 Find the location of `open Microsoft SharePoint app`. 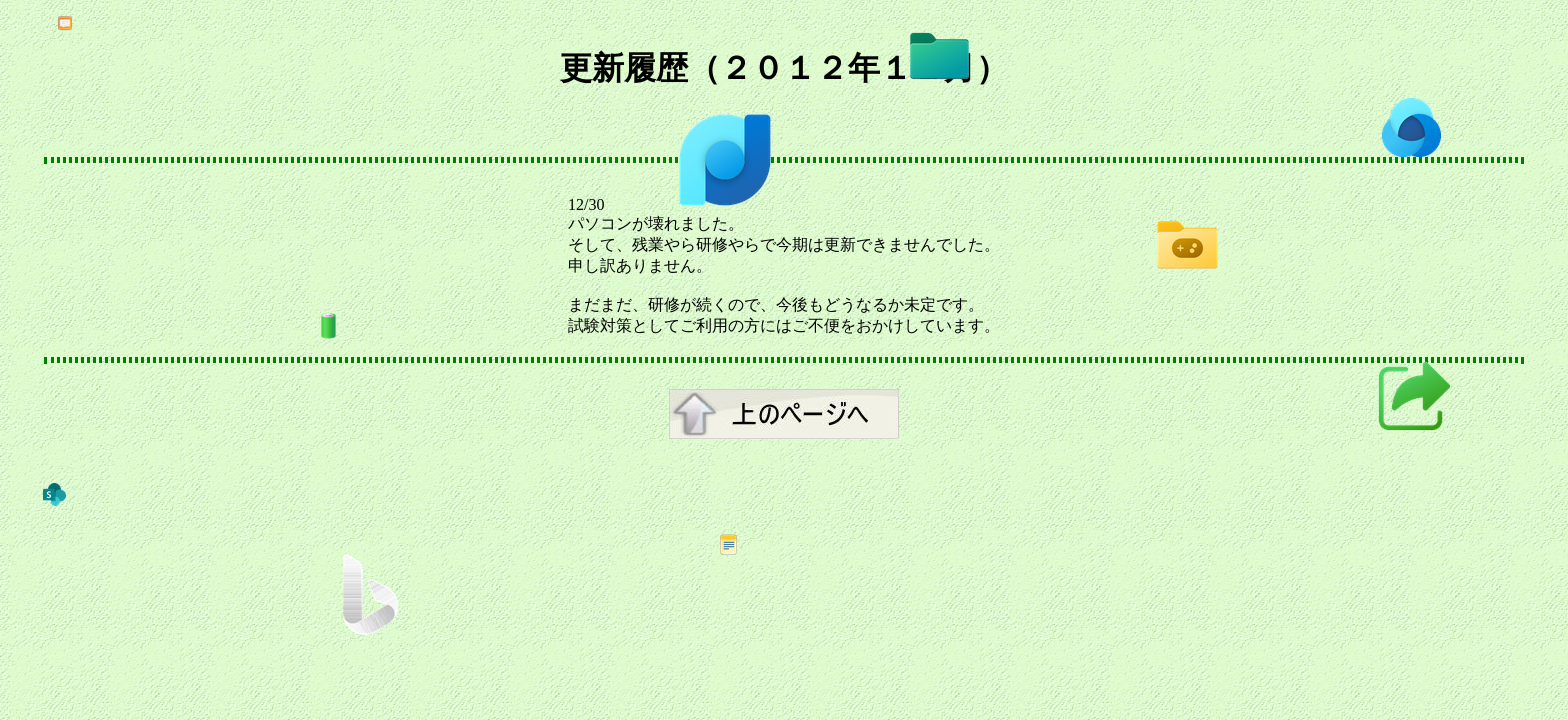

open Microsoft SharePoint app is located at coordinates (54, 494).